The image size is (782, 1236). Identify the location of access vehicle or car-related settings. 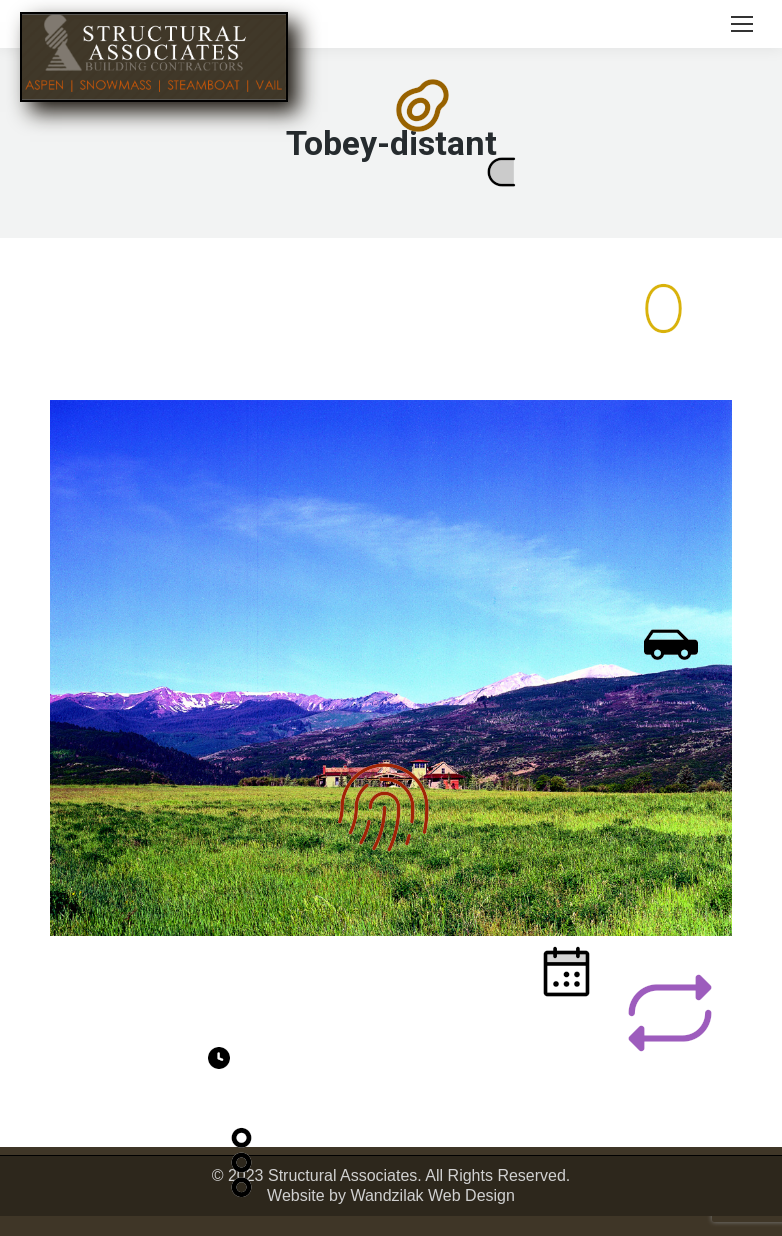
(671, 643).